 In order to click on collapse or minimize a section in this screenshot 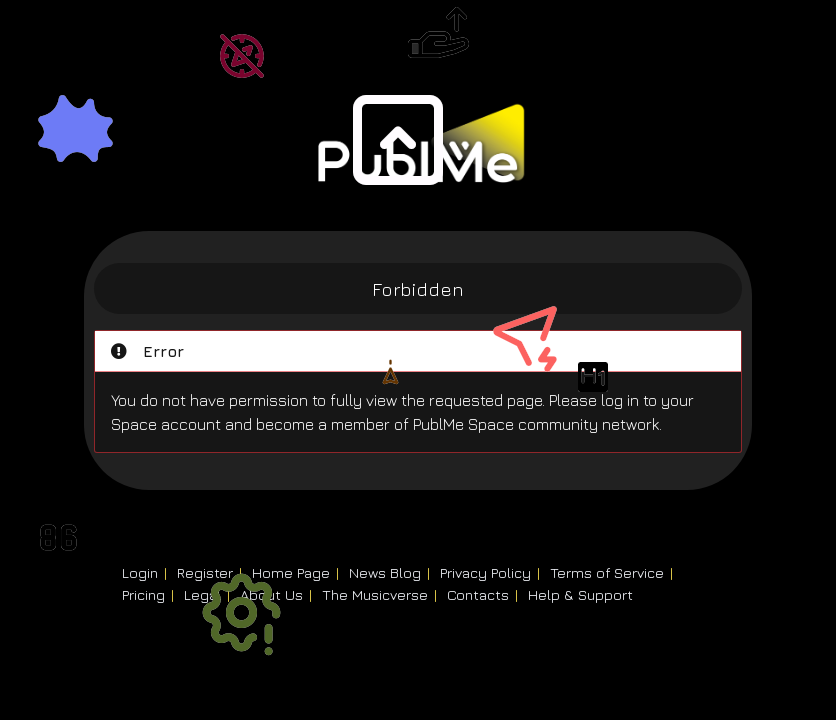, I will do `click(398, 140)`.